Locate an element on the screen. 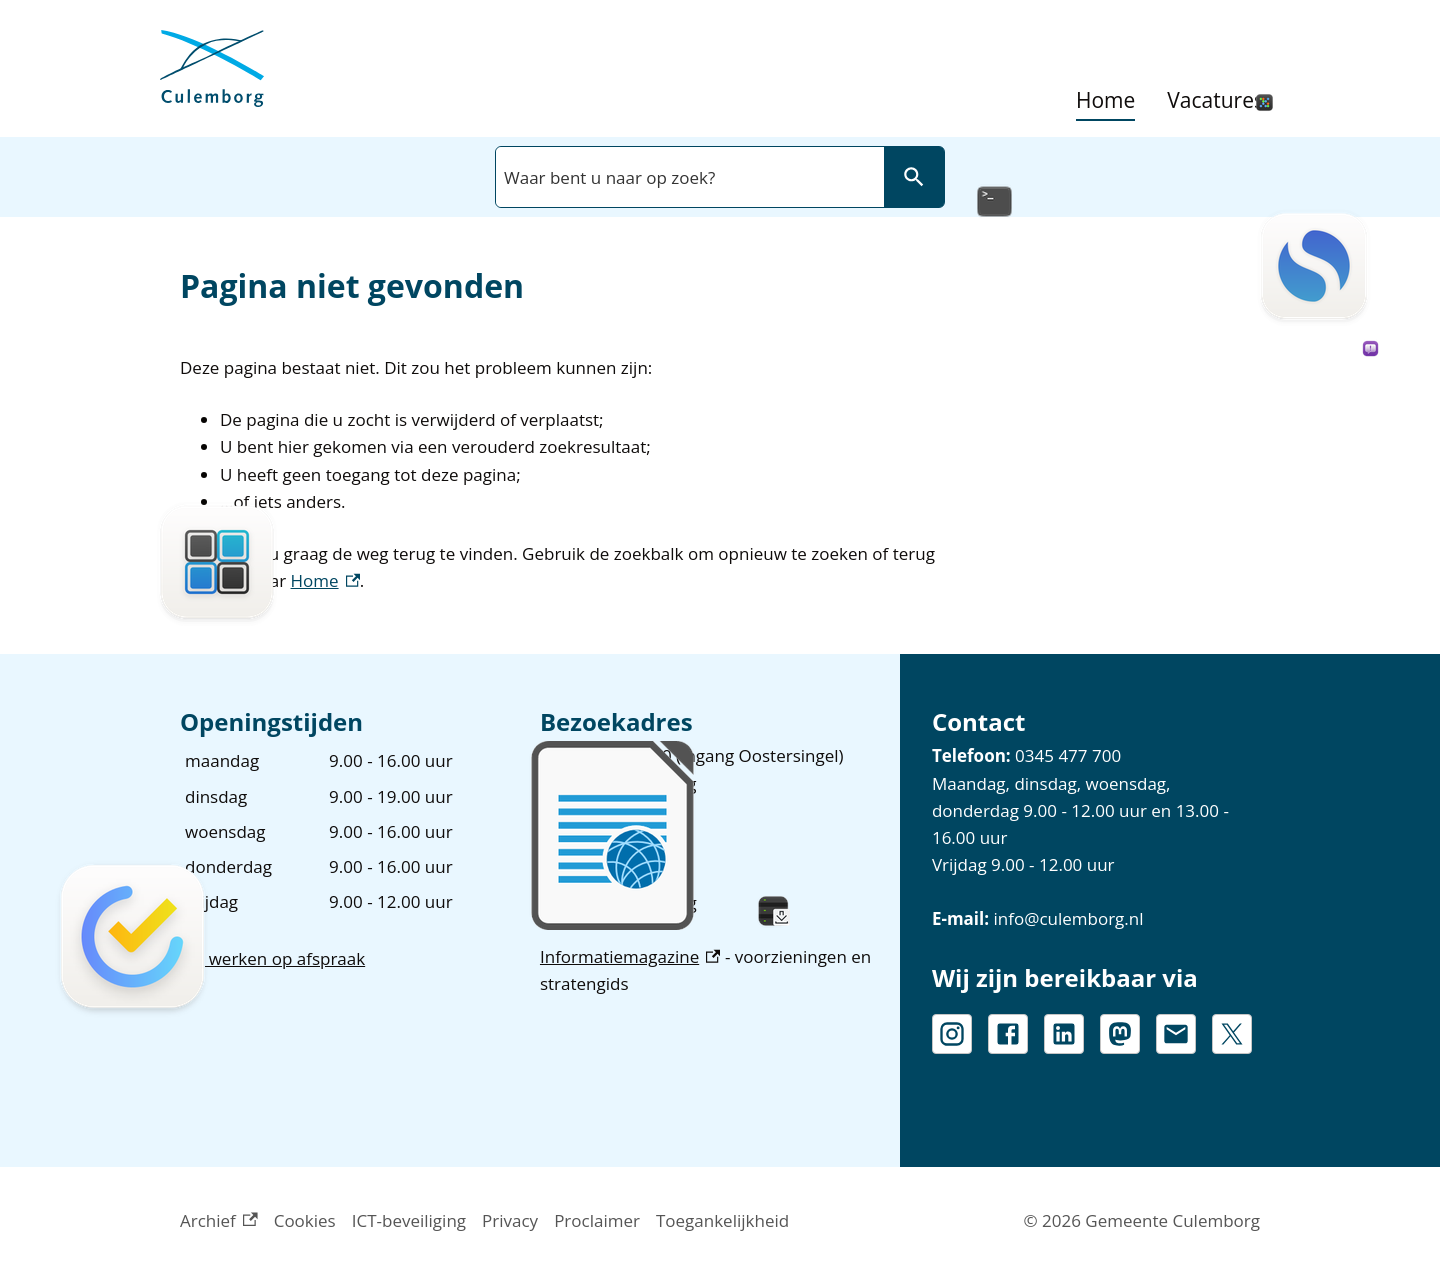  a libreoffice web document file is located at coordinates (612, 835).